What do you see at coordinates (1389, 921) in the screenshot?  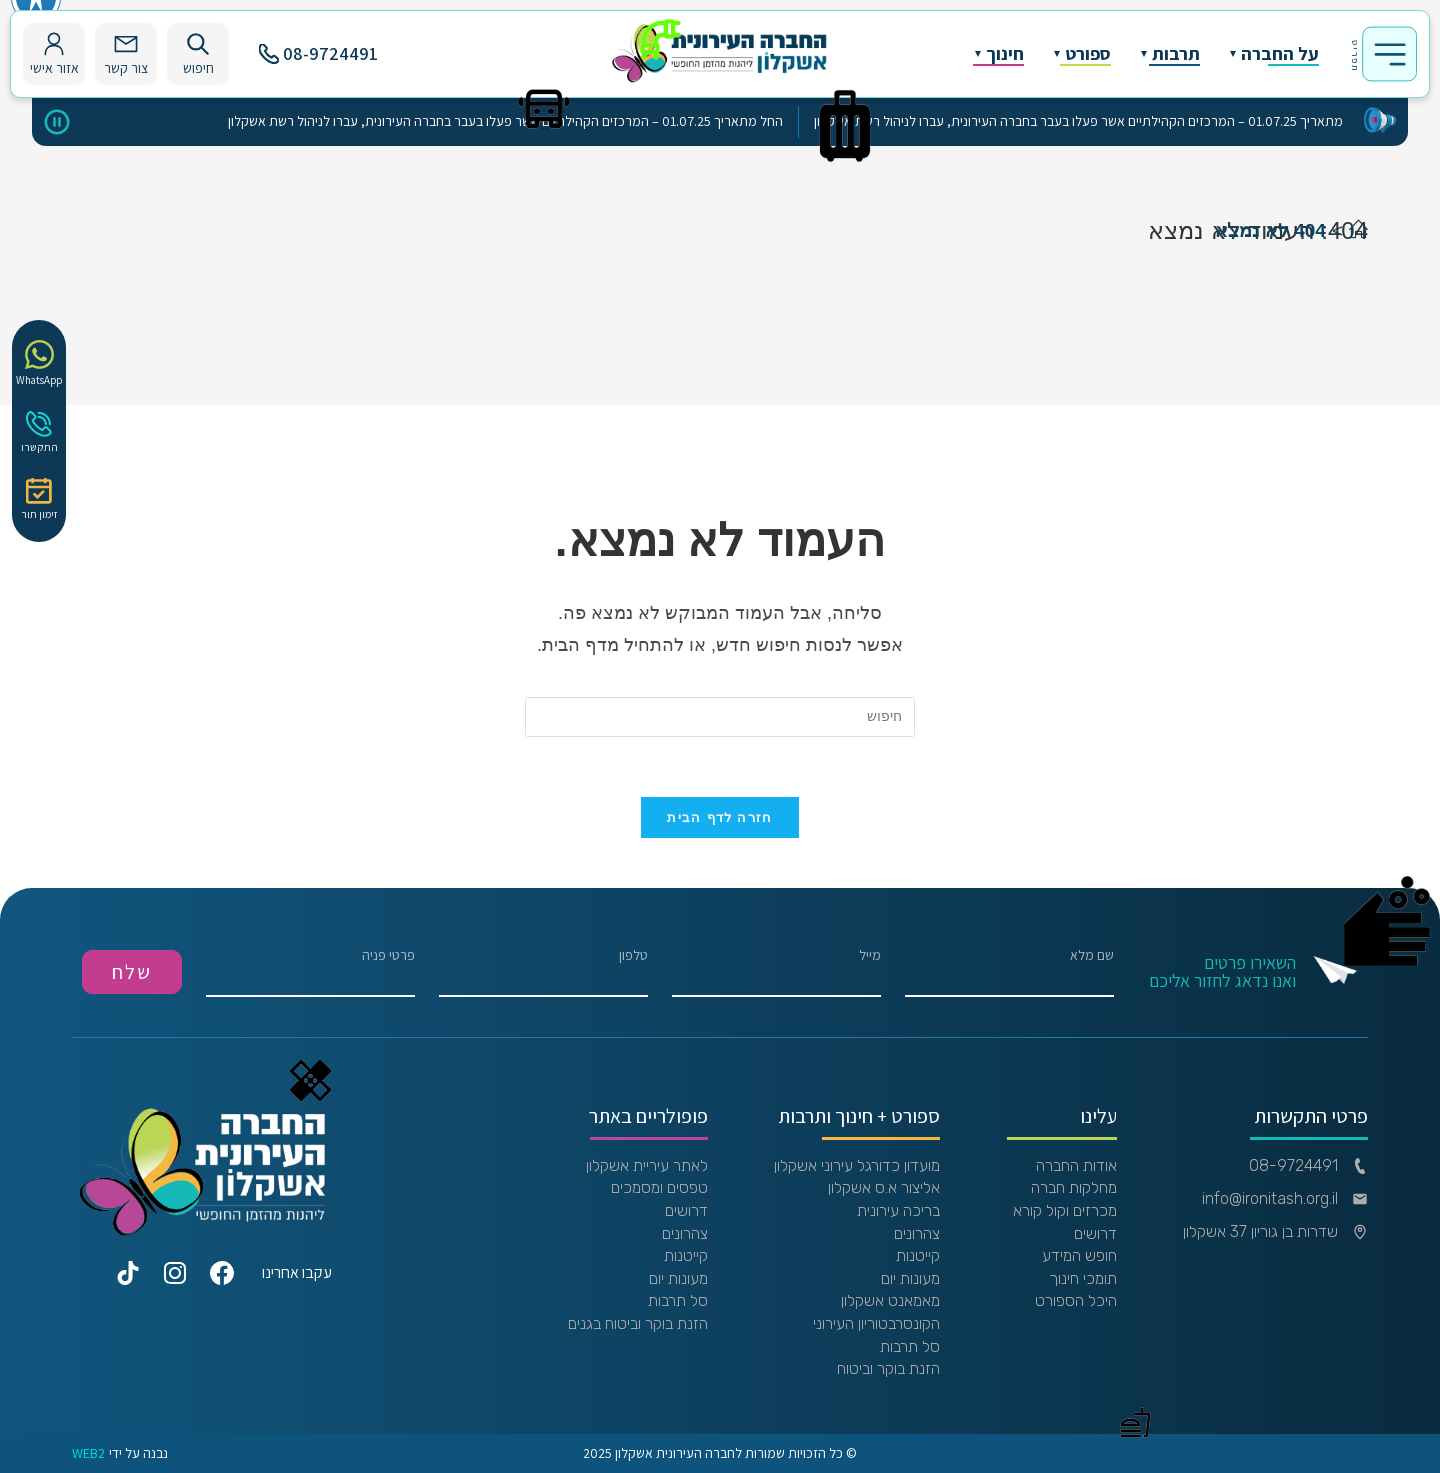 I see `indicates handwashing or hygiene facilities nearby` at bounding box center [1389, 921].